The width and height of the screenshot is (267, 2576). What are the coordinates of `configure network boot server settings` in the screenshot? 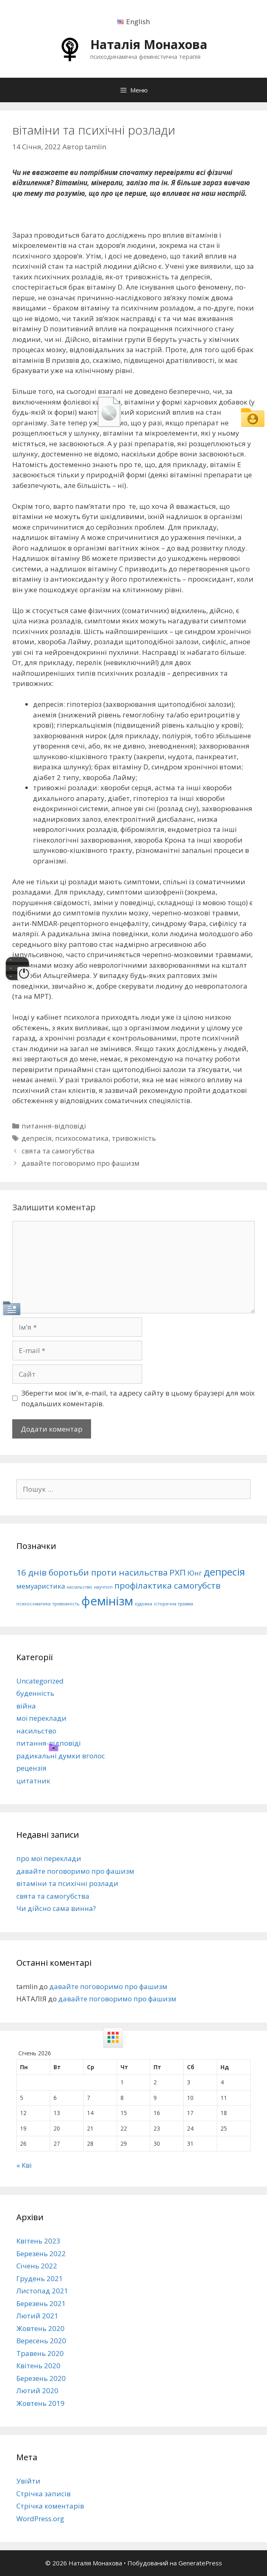 It's located at (18, 969).